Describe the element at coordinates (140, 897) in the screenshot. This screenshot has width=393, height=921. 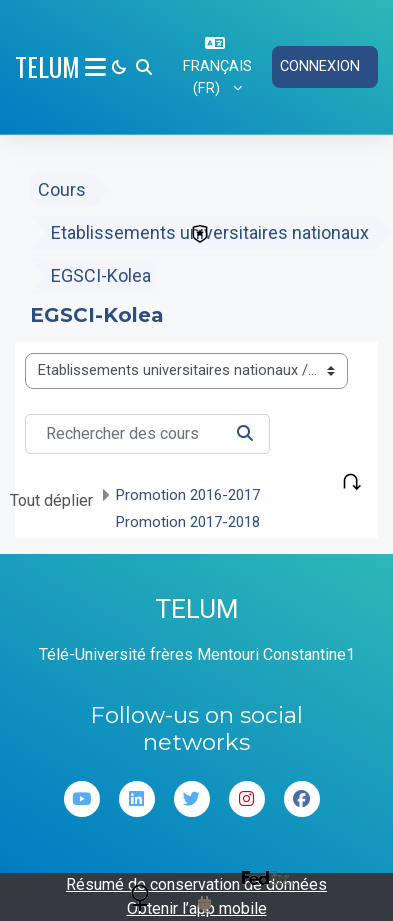
I see `indicates female or women's category` at that location.